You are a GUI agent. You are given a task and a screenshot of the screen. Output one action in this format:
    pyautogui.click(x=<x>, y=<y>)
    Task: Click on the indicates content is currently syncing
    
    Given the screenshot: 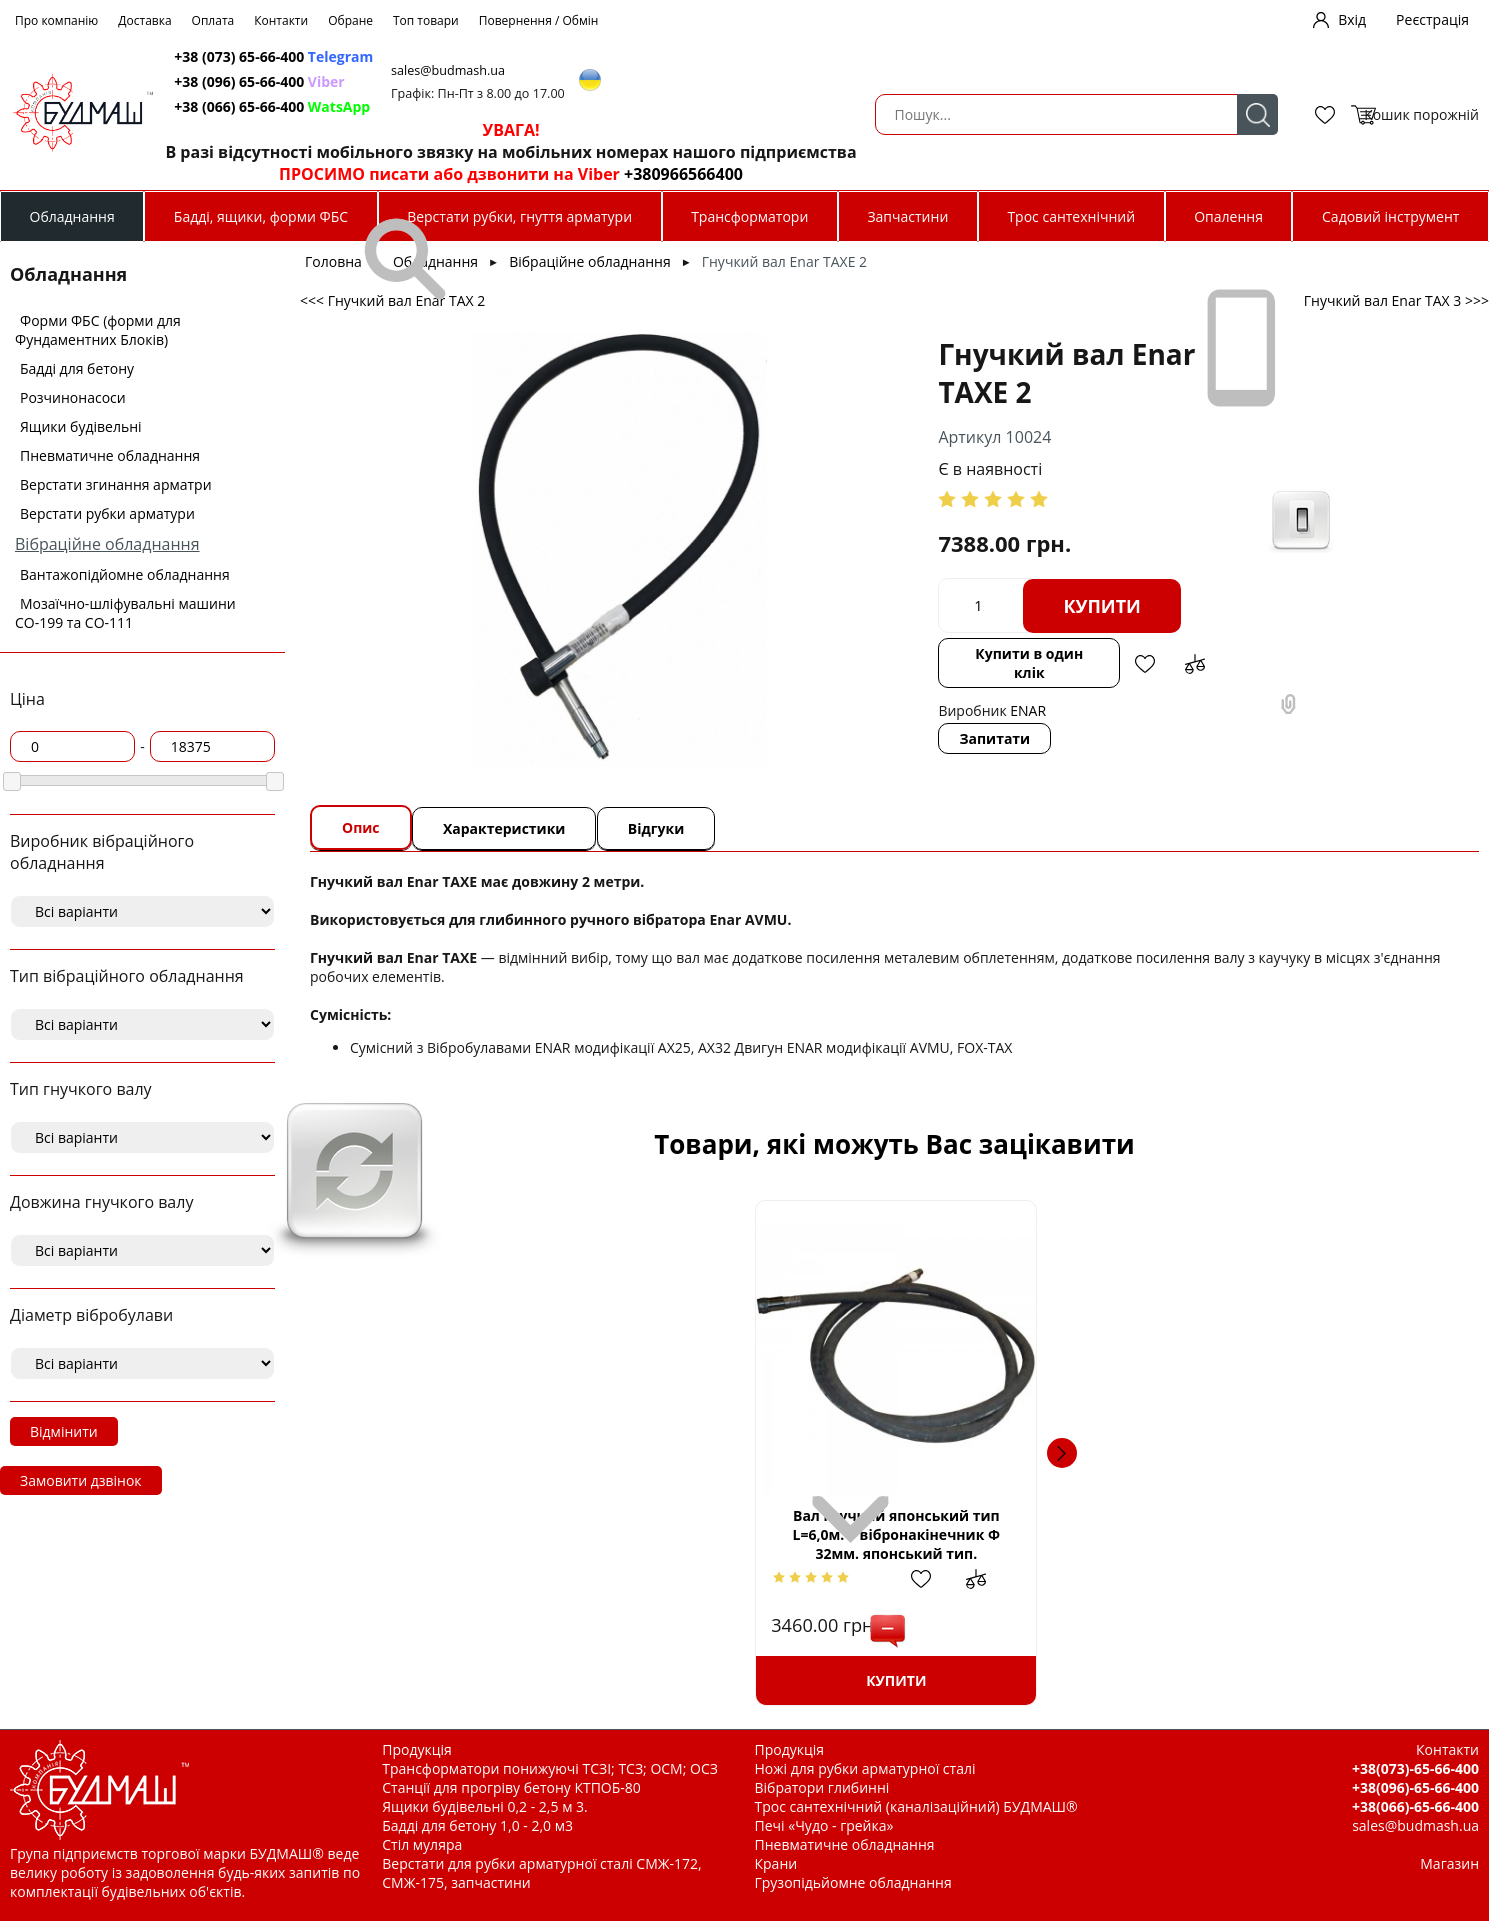 What is the action you would take?
    pyautogui.click(x=356, y=1178)
    